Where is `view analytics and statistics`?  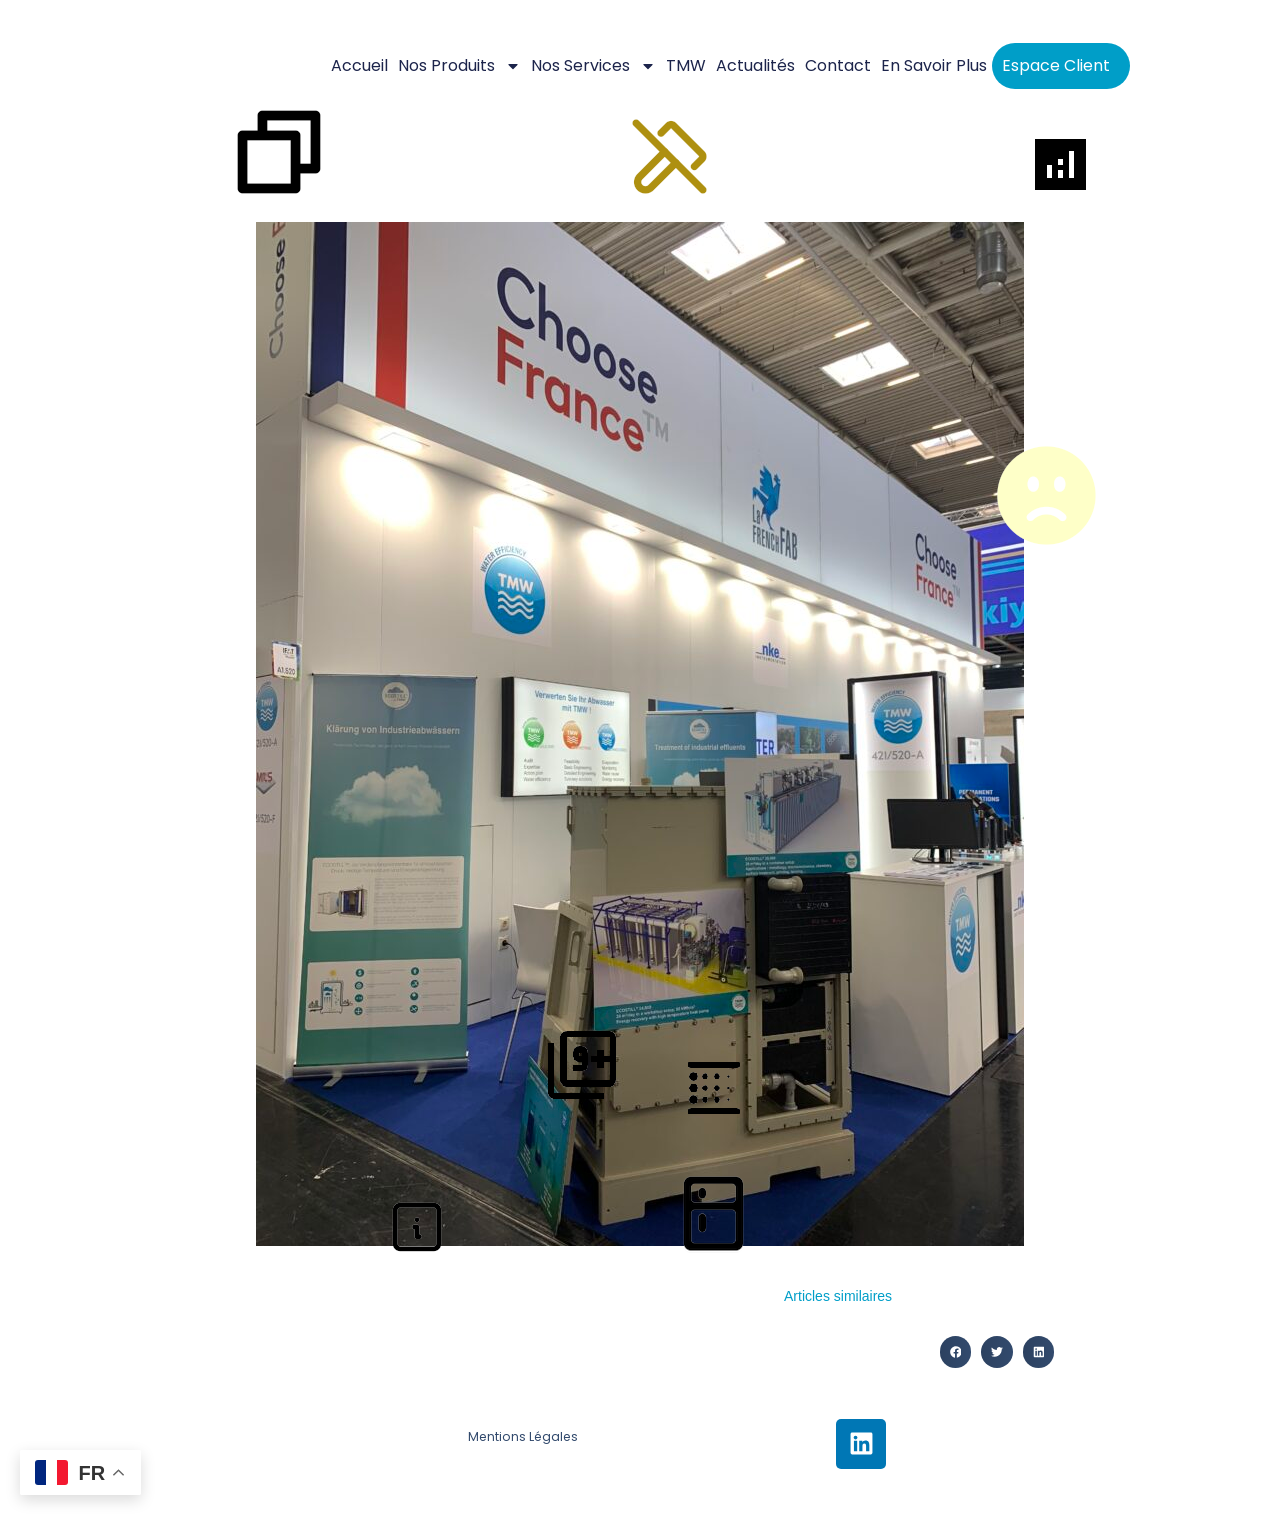 view analytics and statistics is located at coordinates (1060, 164).